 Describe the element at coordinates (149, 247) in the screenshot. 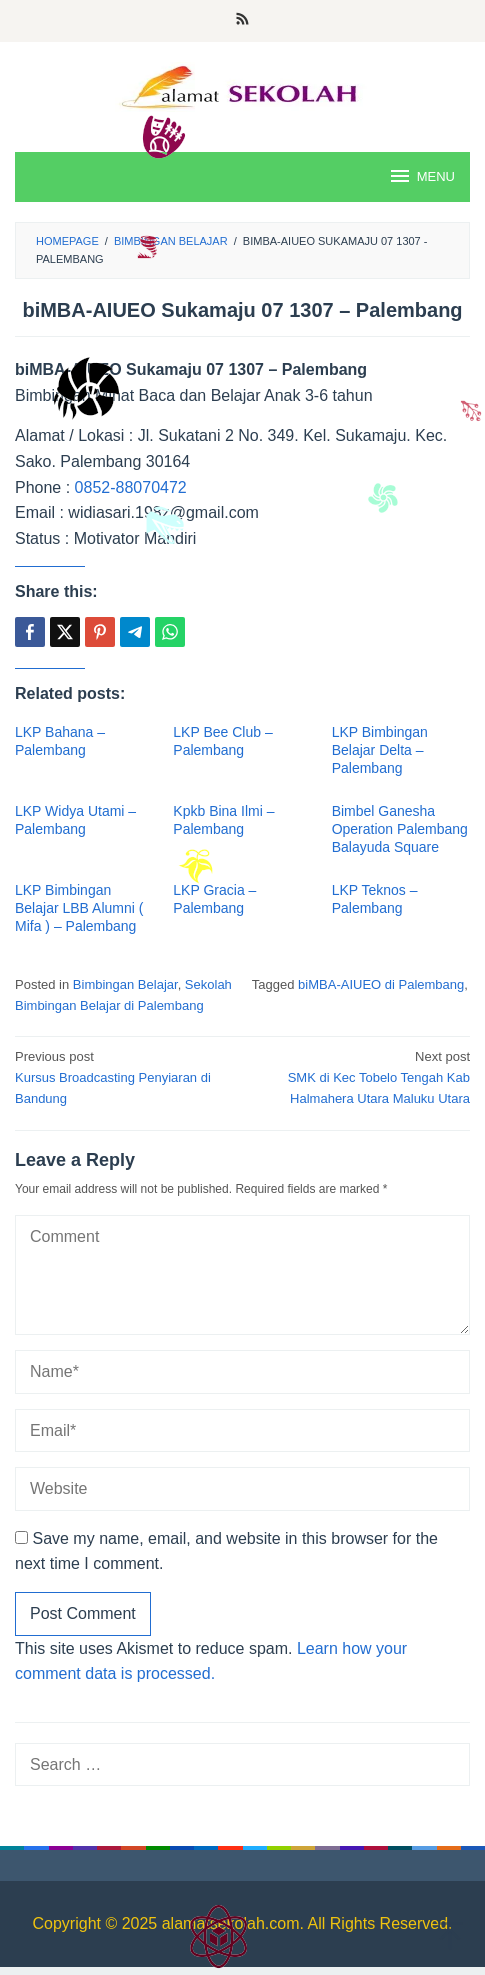

I see `indicates severe weather alert or tornado warning` at that location.